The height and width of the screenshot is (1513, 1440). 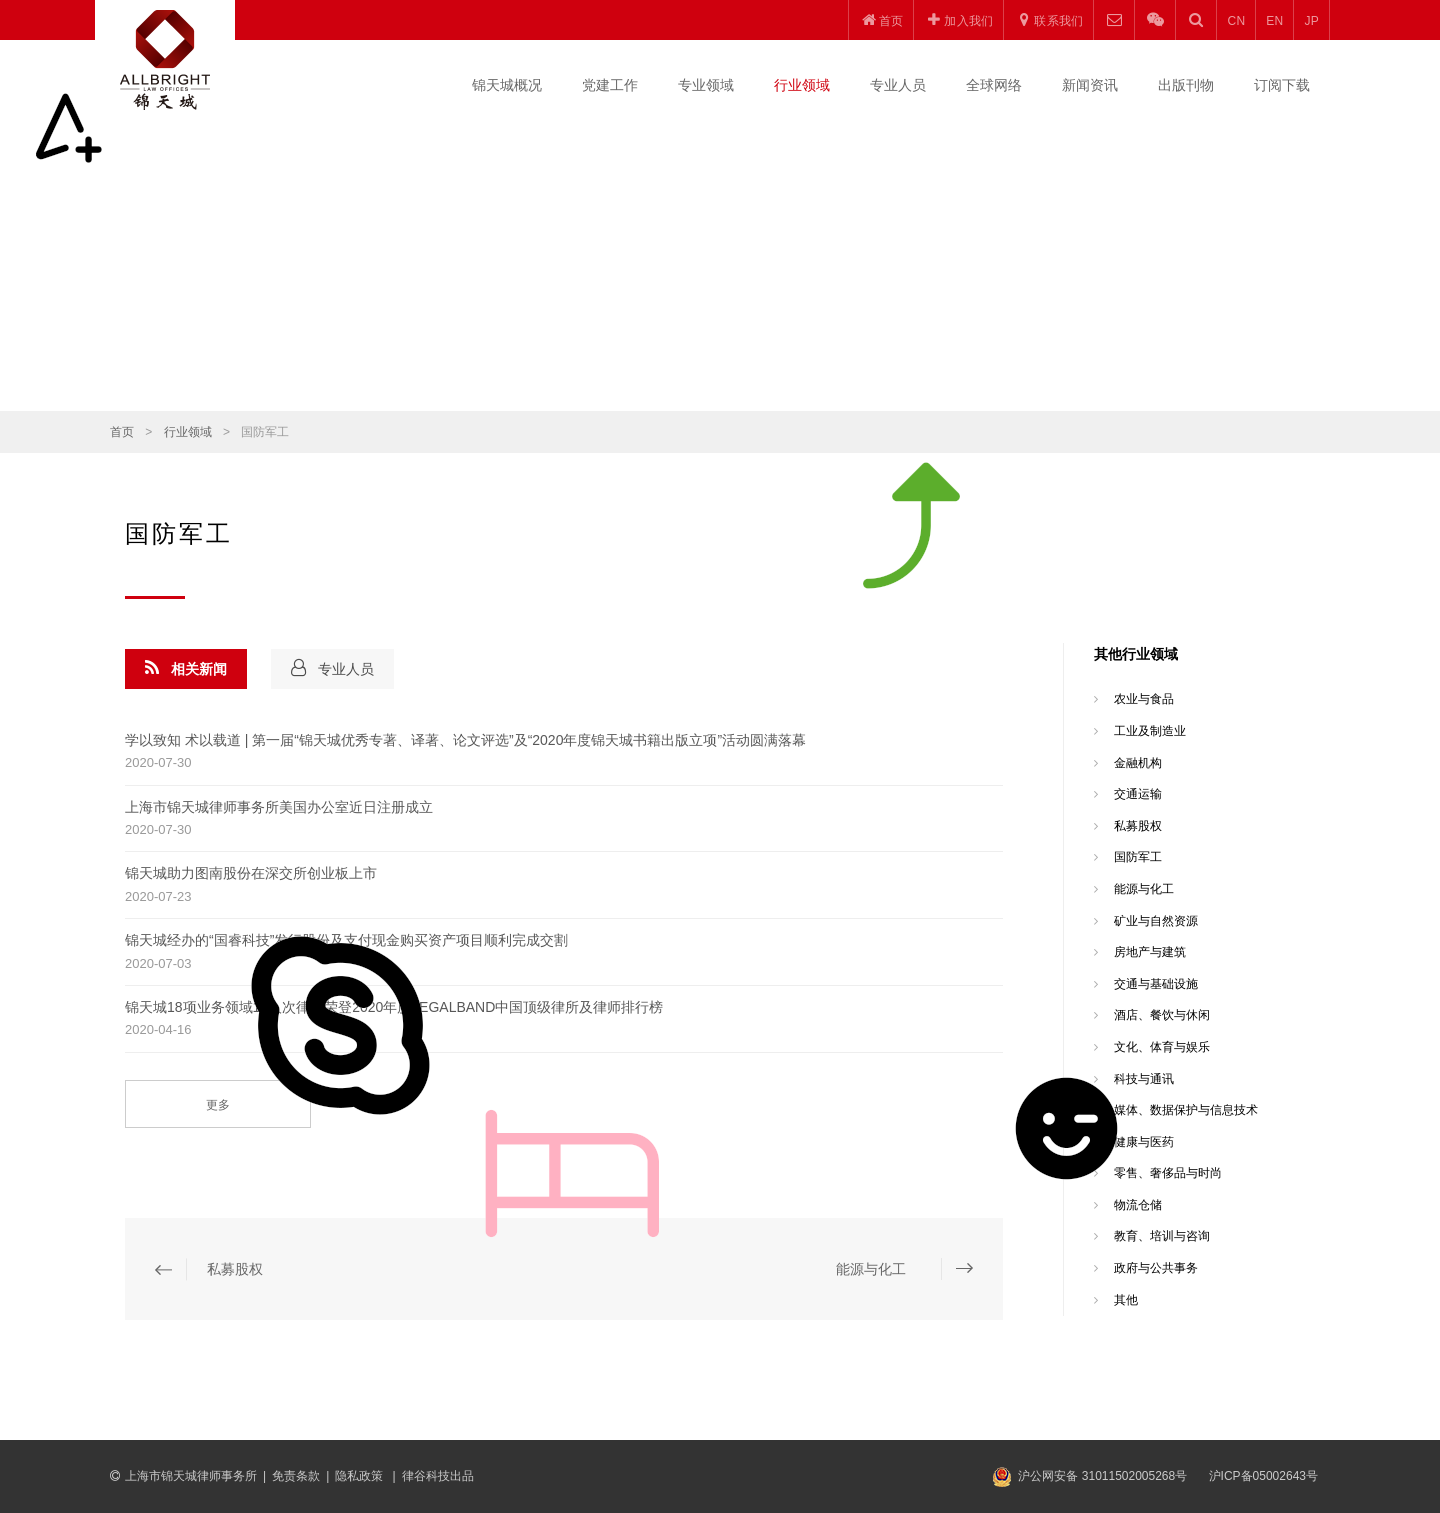 What do you see at coordinates (340, 1025) in the screenshot?
I see `open Skype app` at bounding box center [340, 1025].